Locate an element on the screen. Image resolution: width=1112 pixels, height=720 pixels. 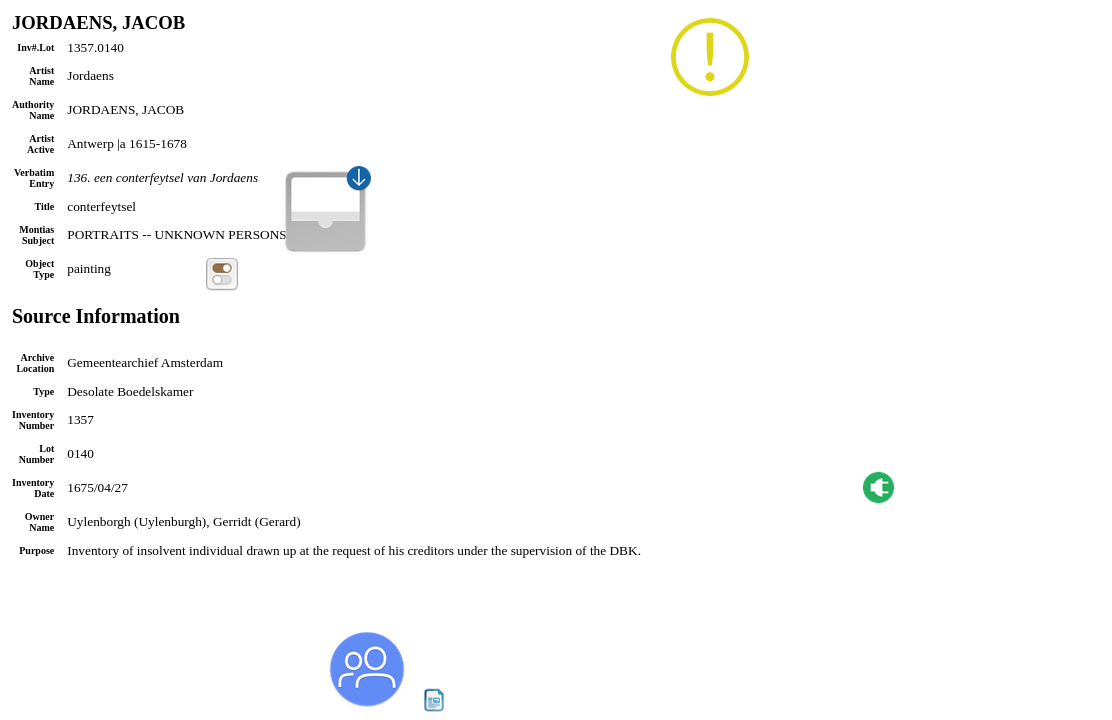
access user accounts and settings is located at coordinates (367, 669).